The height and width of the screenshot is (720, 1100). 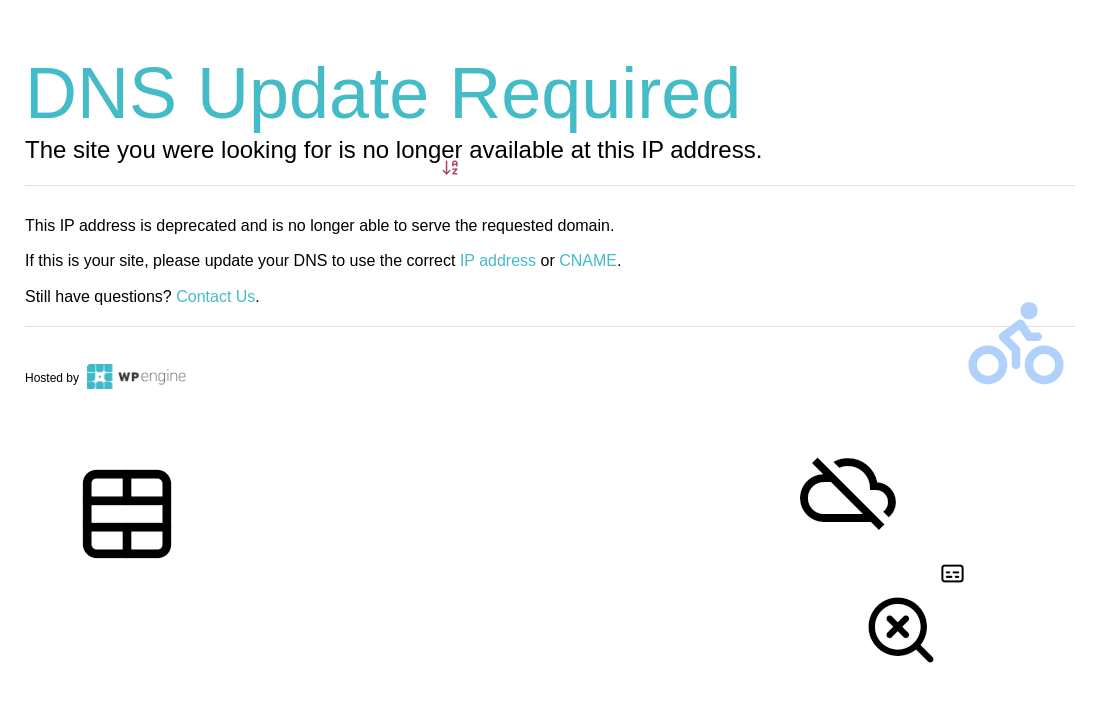 What do you see at coordinates (848, 490) in the screenshot?
I see `indicates no cloud connection or offline status` at bounding box center [848, 490].